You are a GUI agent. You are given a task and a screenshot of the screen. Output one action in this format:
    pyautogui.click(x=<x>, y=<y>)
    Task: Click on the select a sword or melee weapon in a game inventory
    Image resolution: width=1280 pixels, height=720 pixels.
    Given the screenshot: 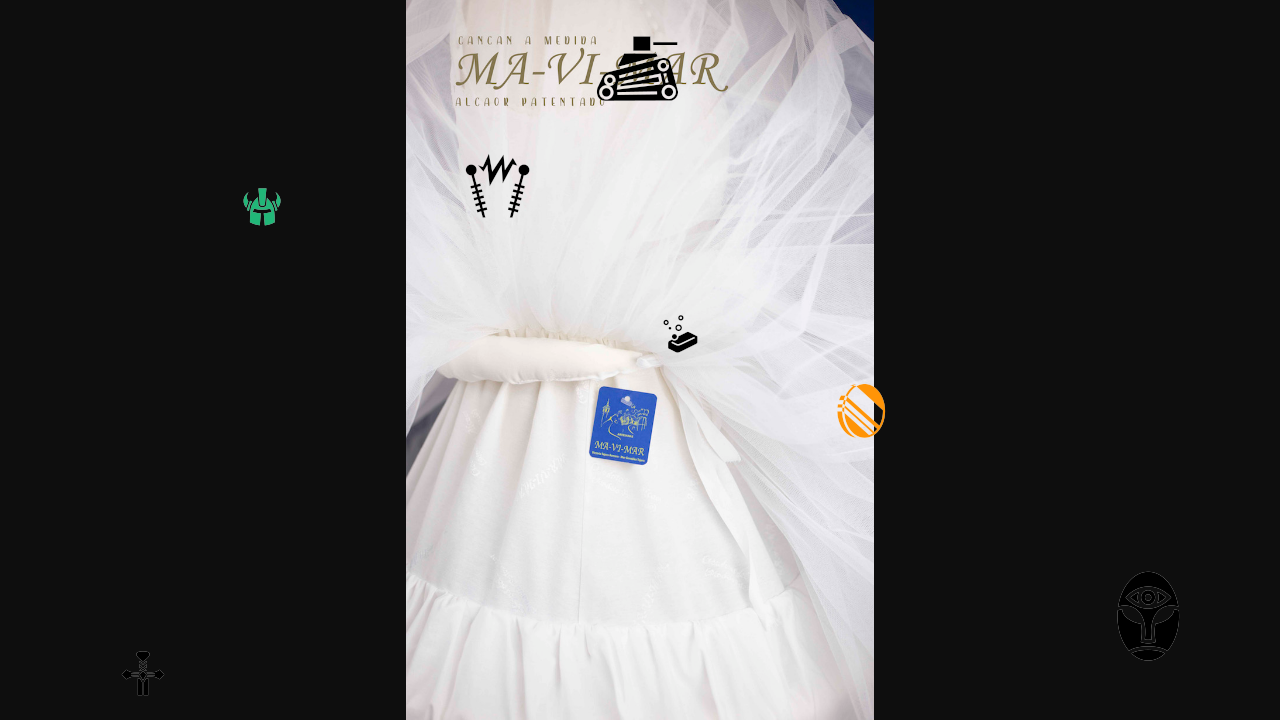 What is the action you would take?
    pyautogui.click(x=143, y=673)
    